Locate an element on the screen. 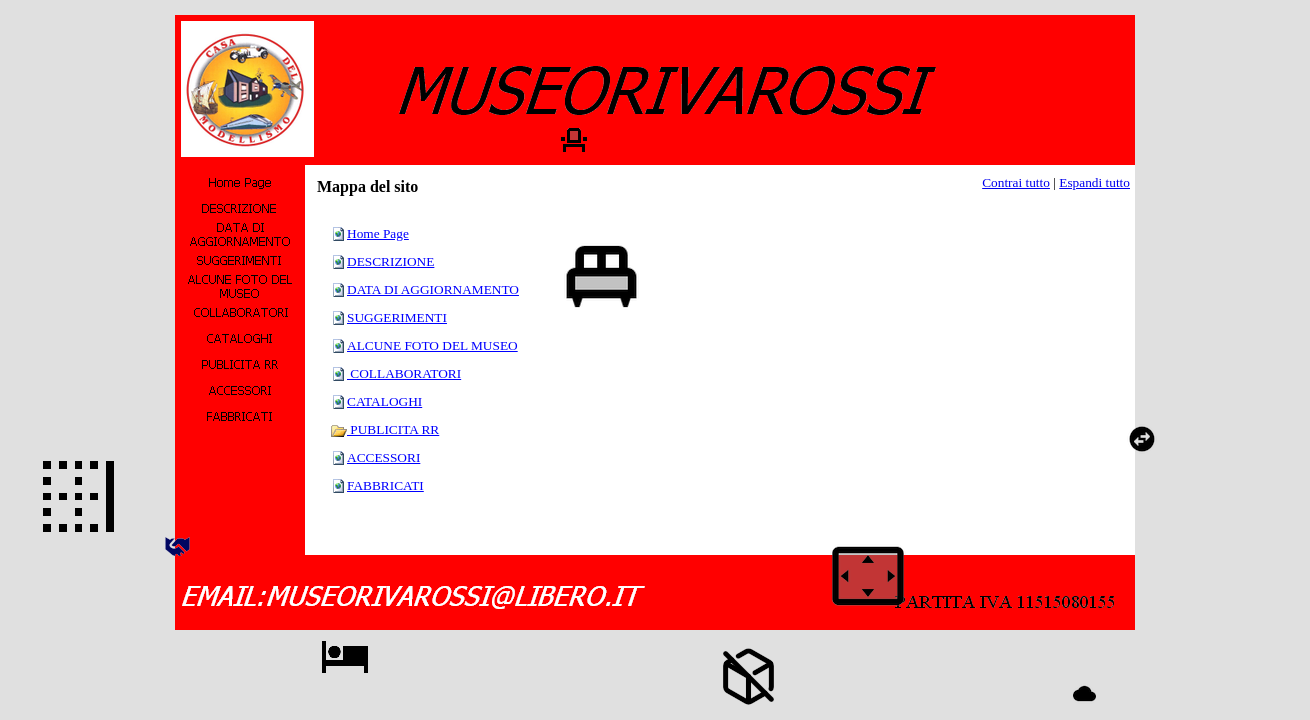 This screenshot has height=720, width=1310. view single room accommodations is located at coordinates (601, 276).